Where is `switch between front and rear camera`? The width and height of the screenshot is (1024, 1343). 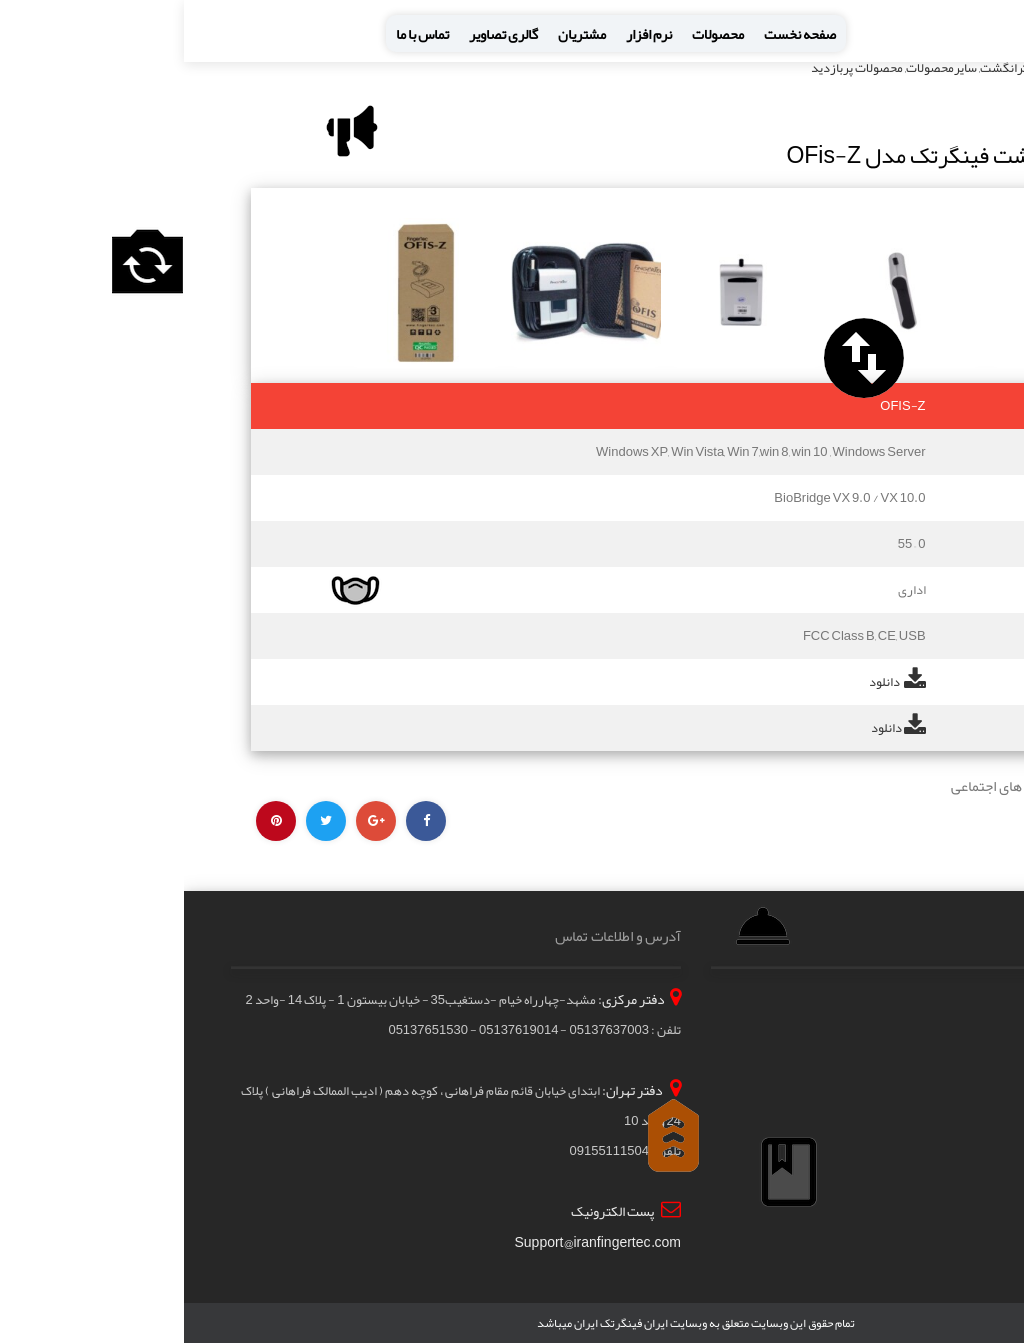
switch between front and rear camera is located at coordinates (147, 261).